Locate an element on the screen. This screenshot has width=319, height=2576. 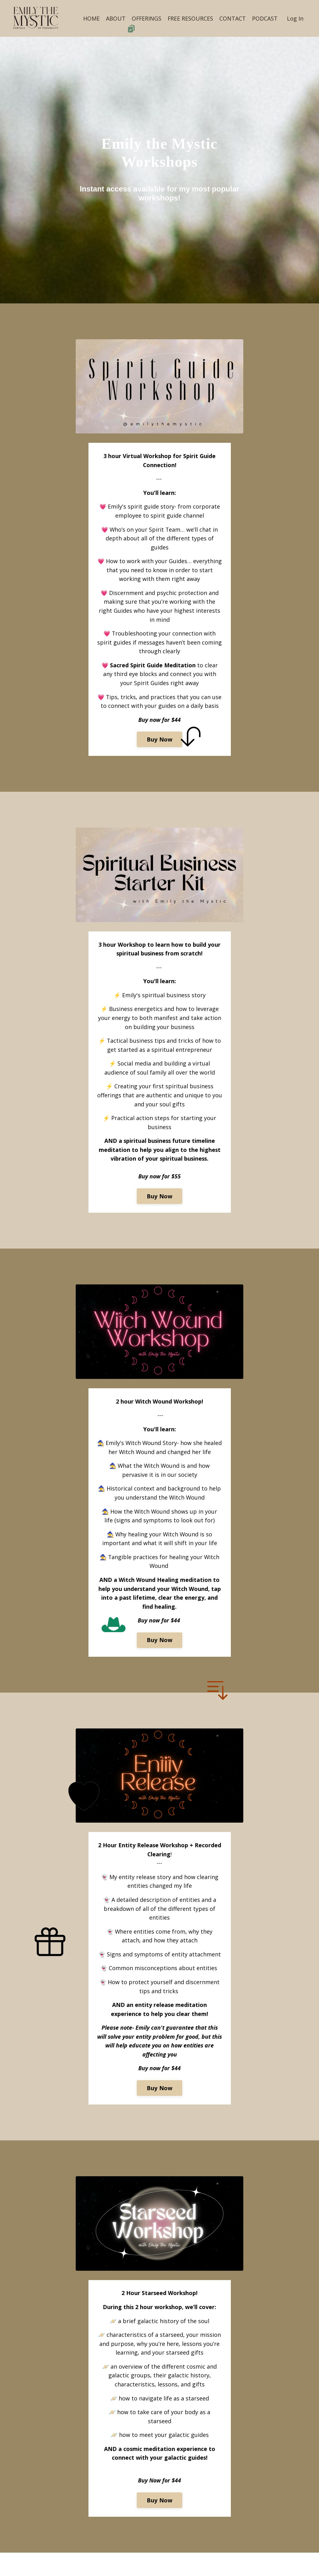
add to favorites is located at coordinates (84, 1796).